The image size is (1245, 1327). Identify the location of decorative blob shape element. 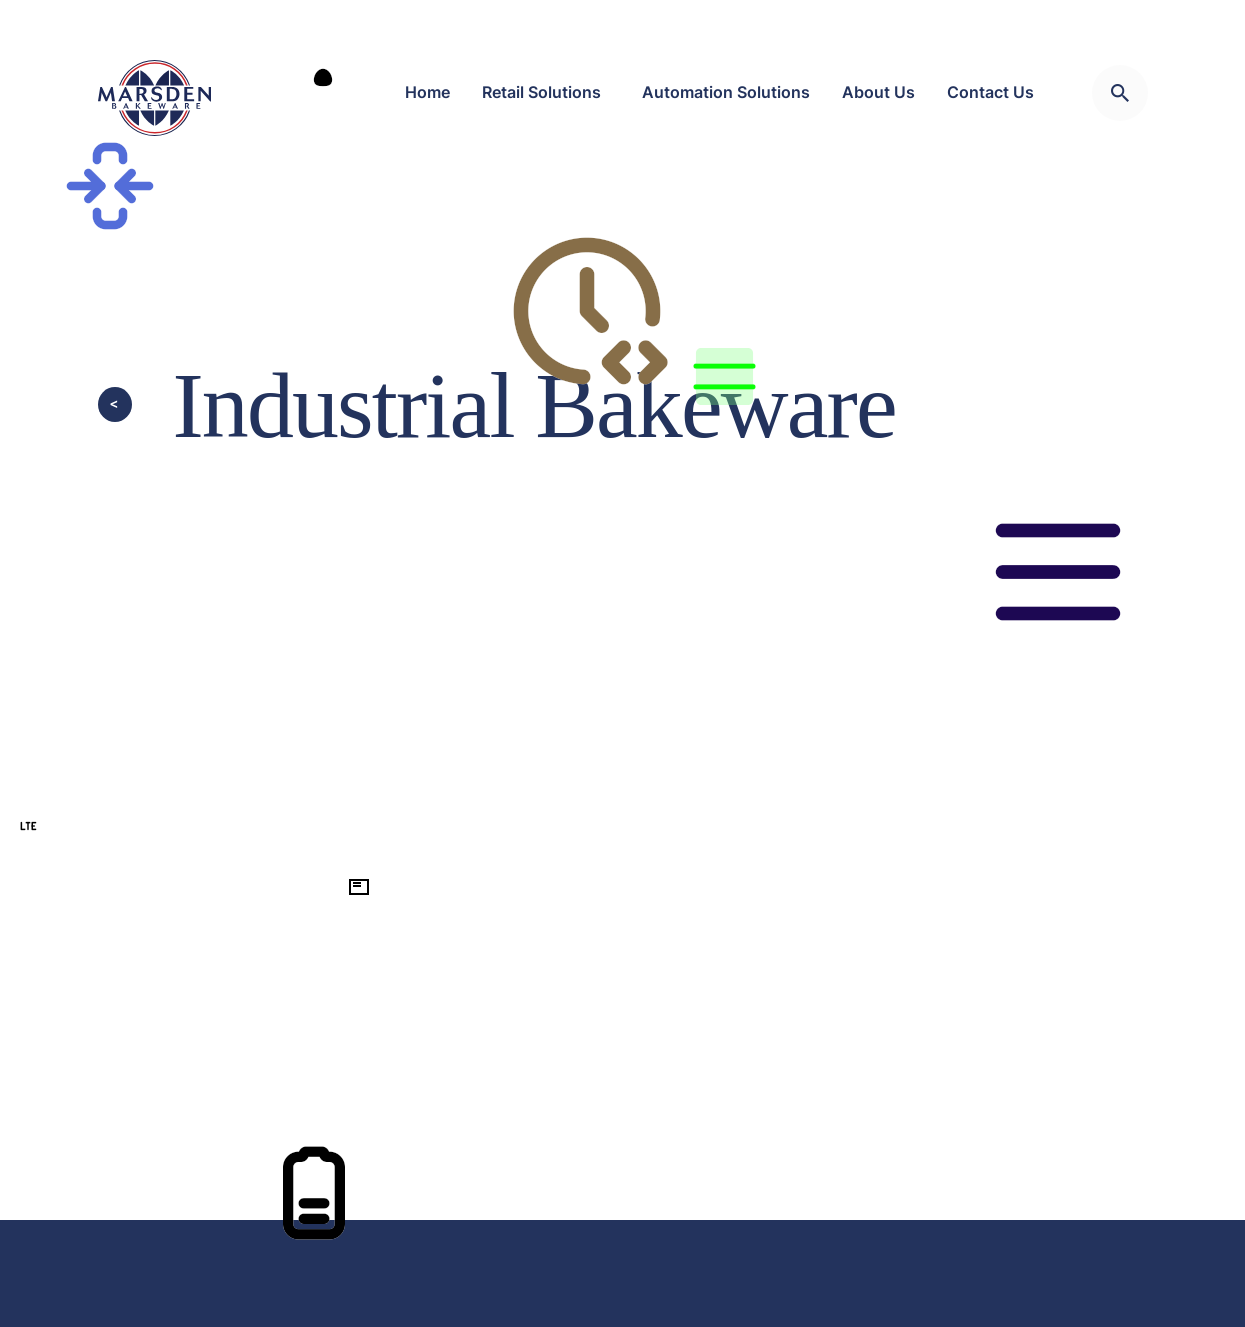
(323, 77).